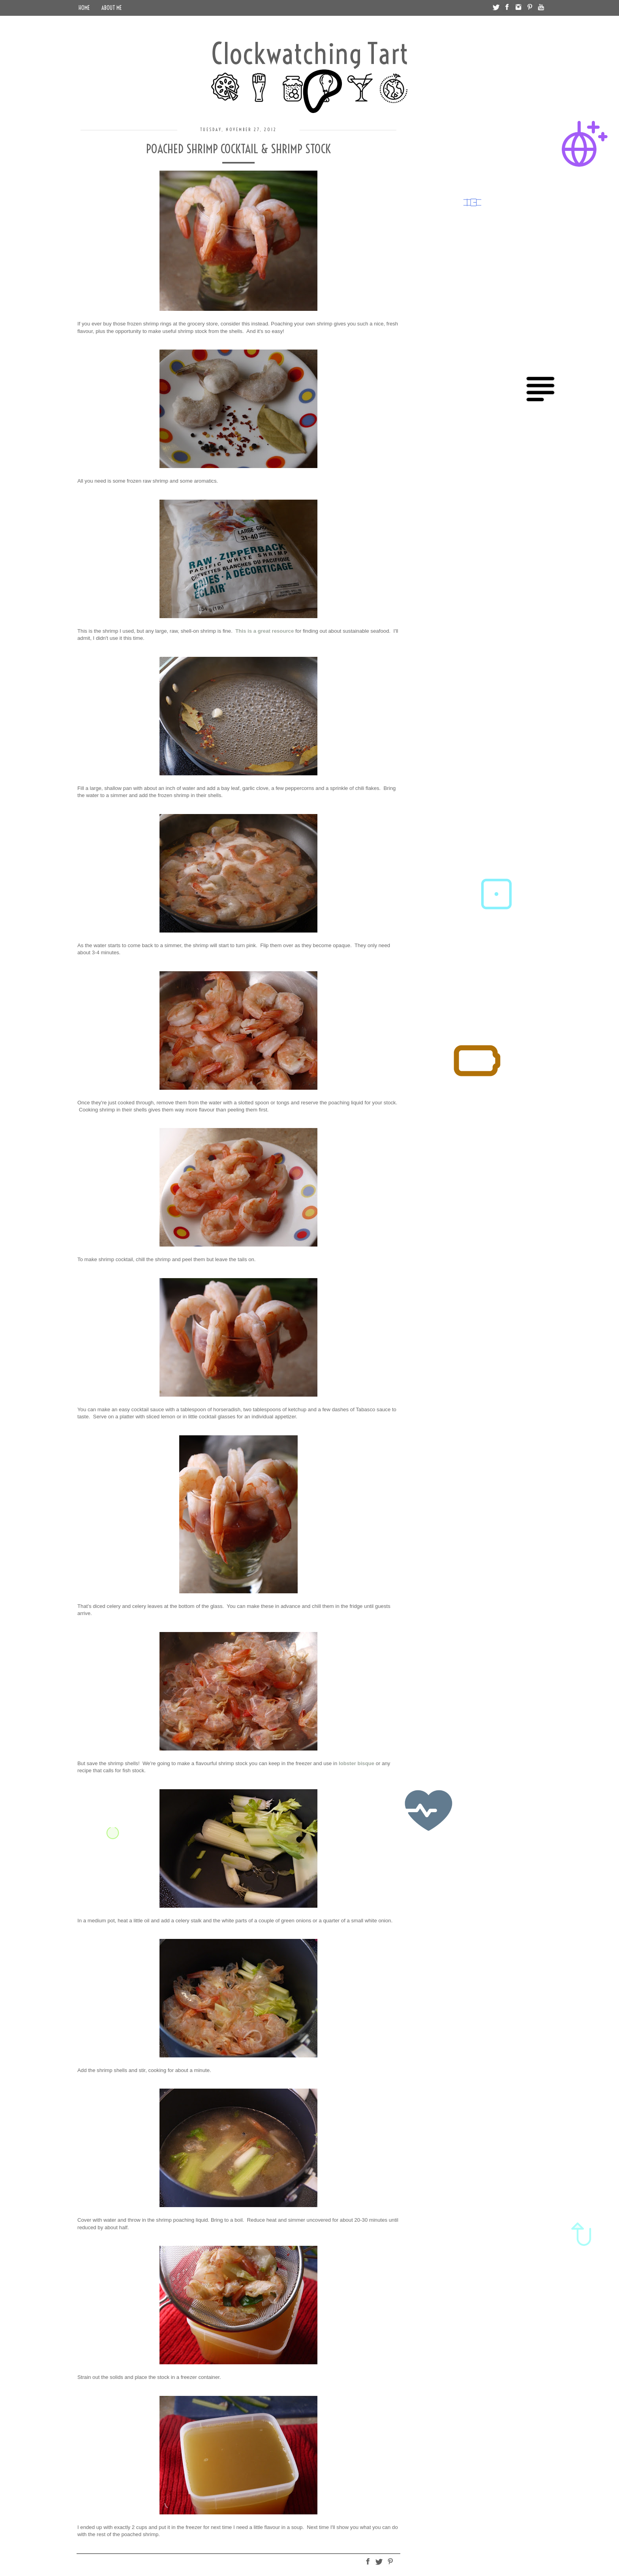 This screenshot has width=619, height=2576. I want to click on indicates a random selection or dice roll result of one, so click(496, 894).